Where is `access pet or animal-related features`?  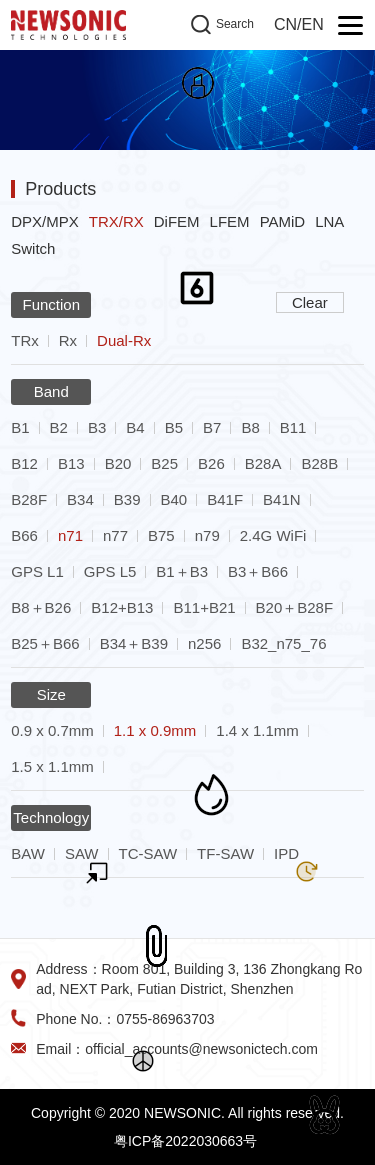 access pet or animal-related features is located at coordinates (324, 1115).